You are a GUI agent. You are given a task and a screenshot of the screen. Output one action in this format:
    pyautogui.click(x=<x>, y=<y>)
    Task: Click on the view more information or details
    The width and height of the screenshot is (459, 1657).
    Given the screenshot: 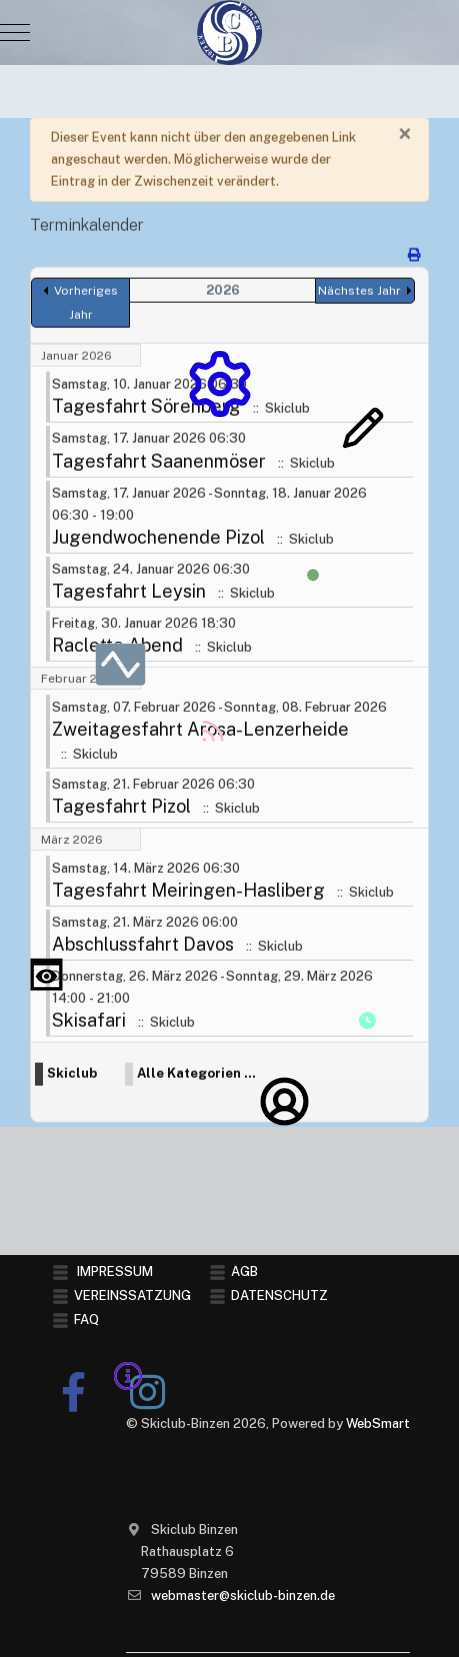 What is the action you would take?
    pyautogui.click(x=128, y=1376)
    